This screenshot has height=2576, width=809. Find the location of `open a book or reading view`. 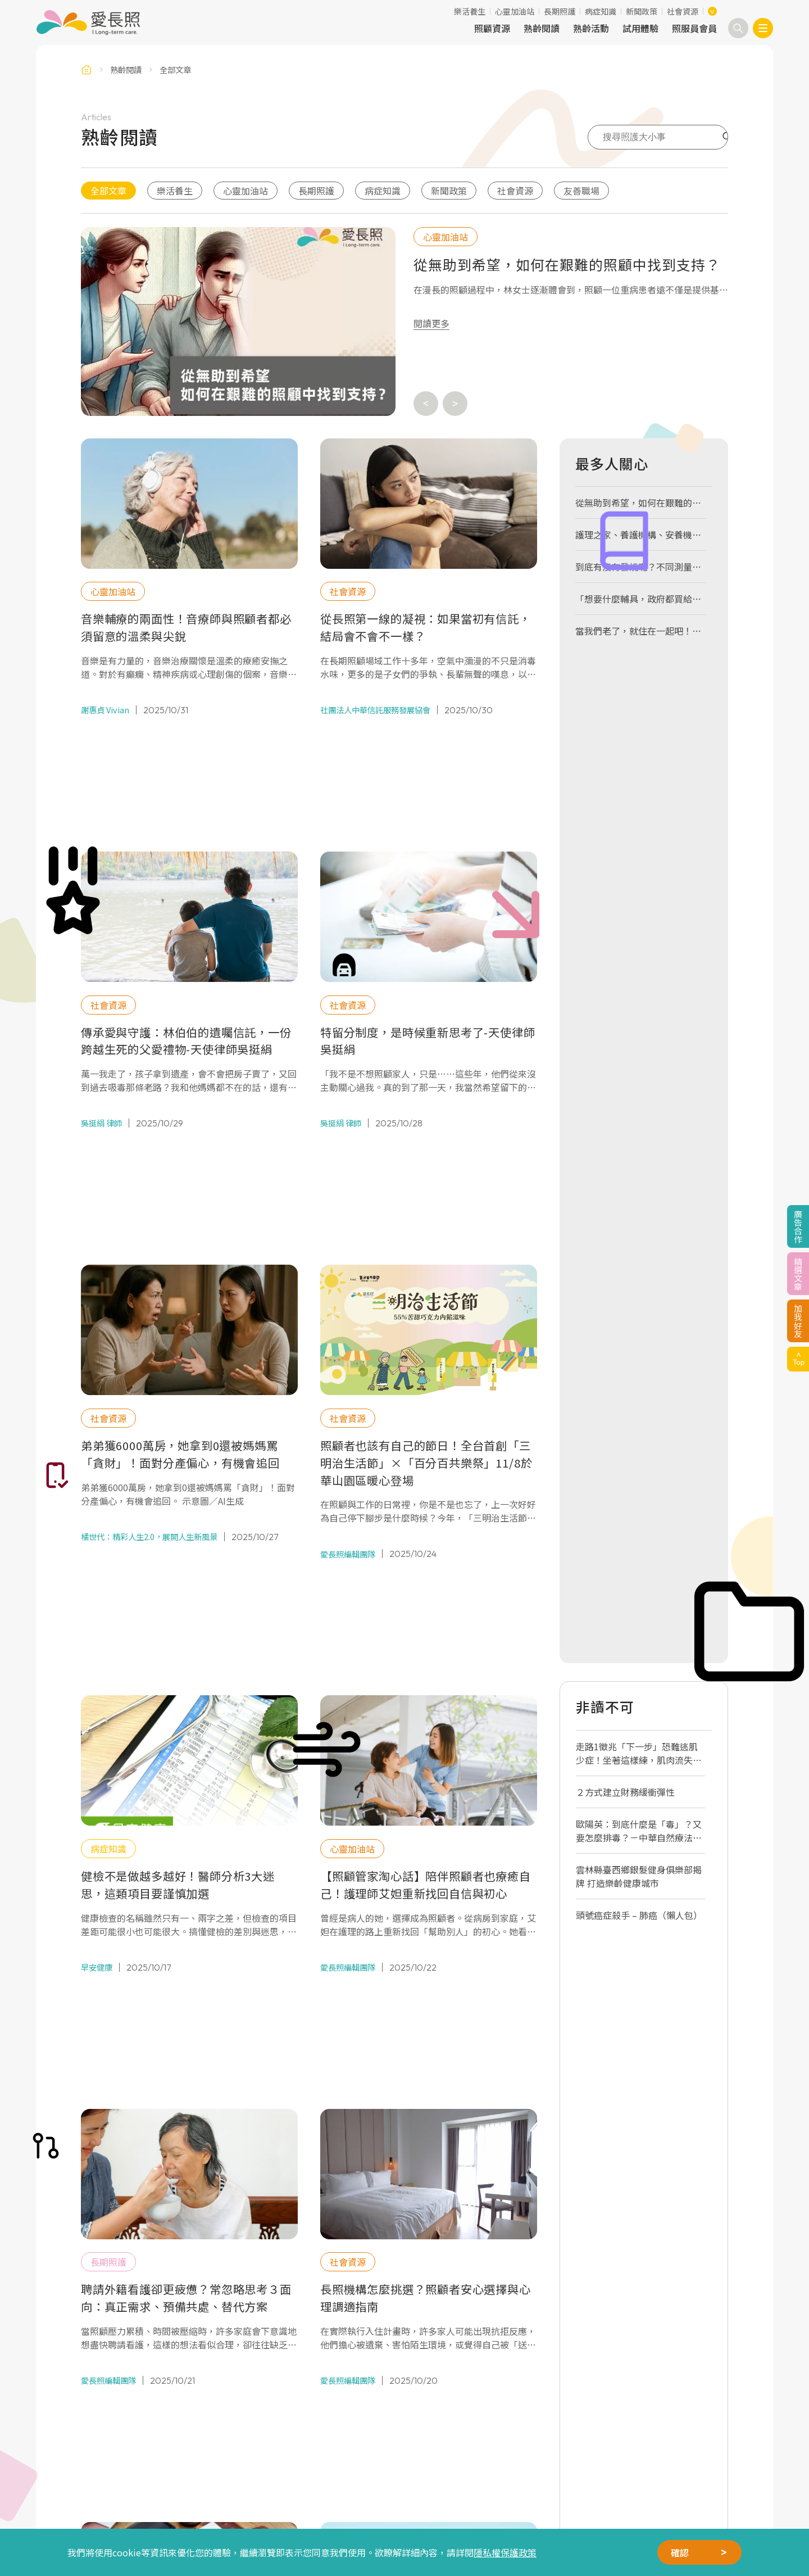

open a book or reading view is located at coordinates (624, 541).